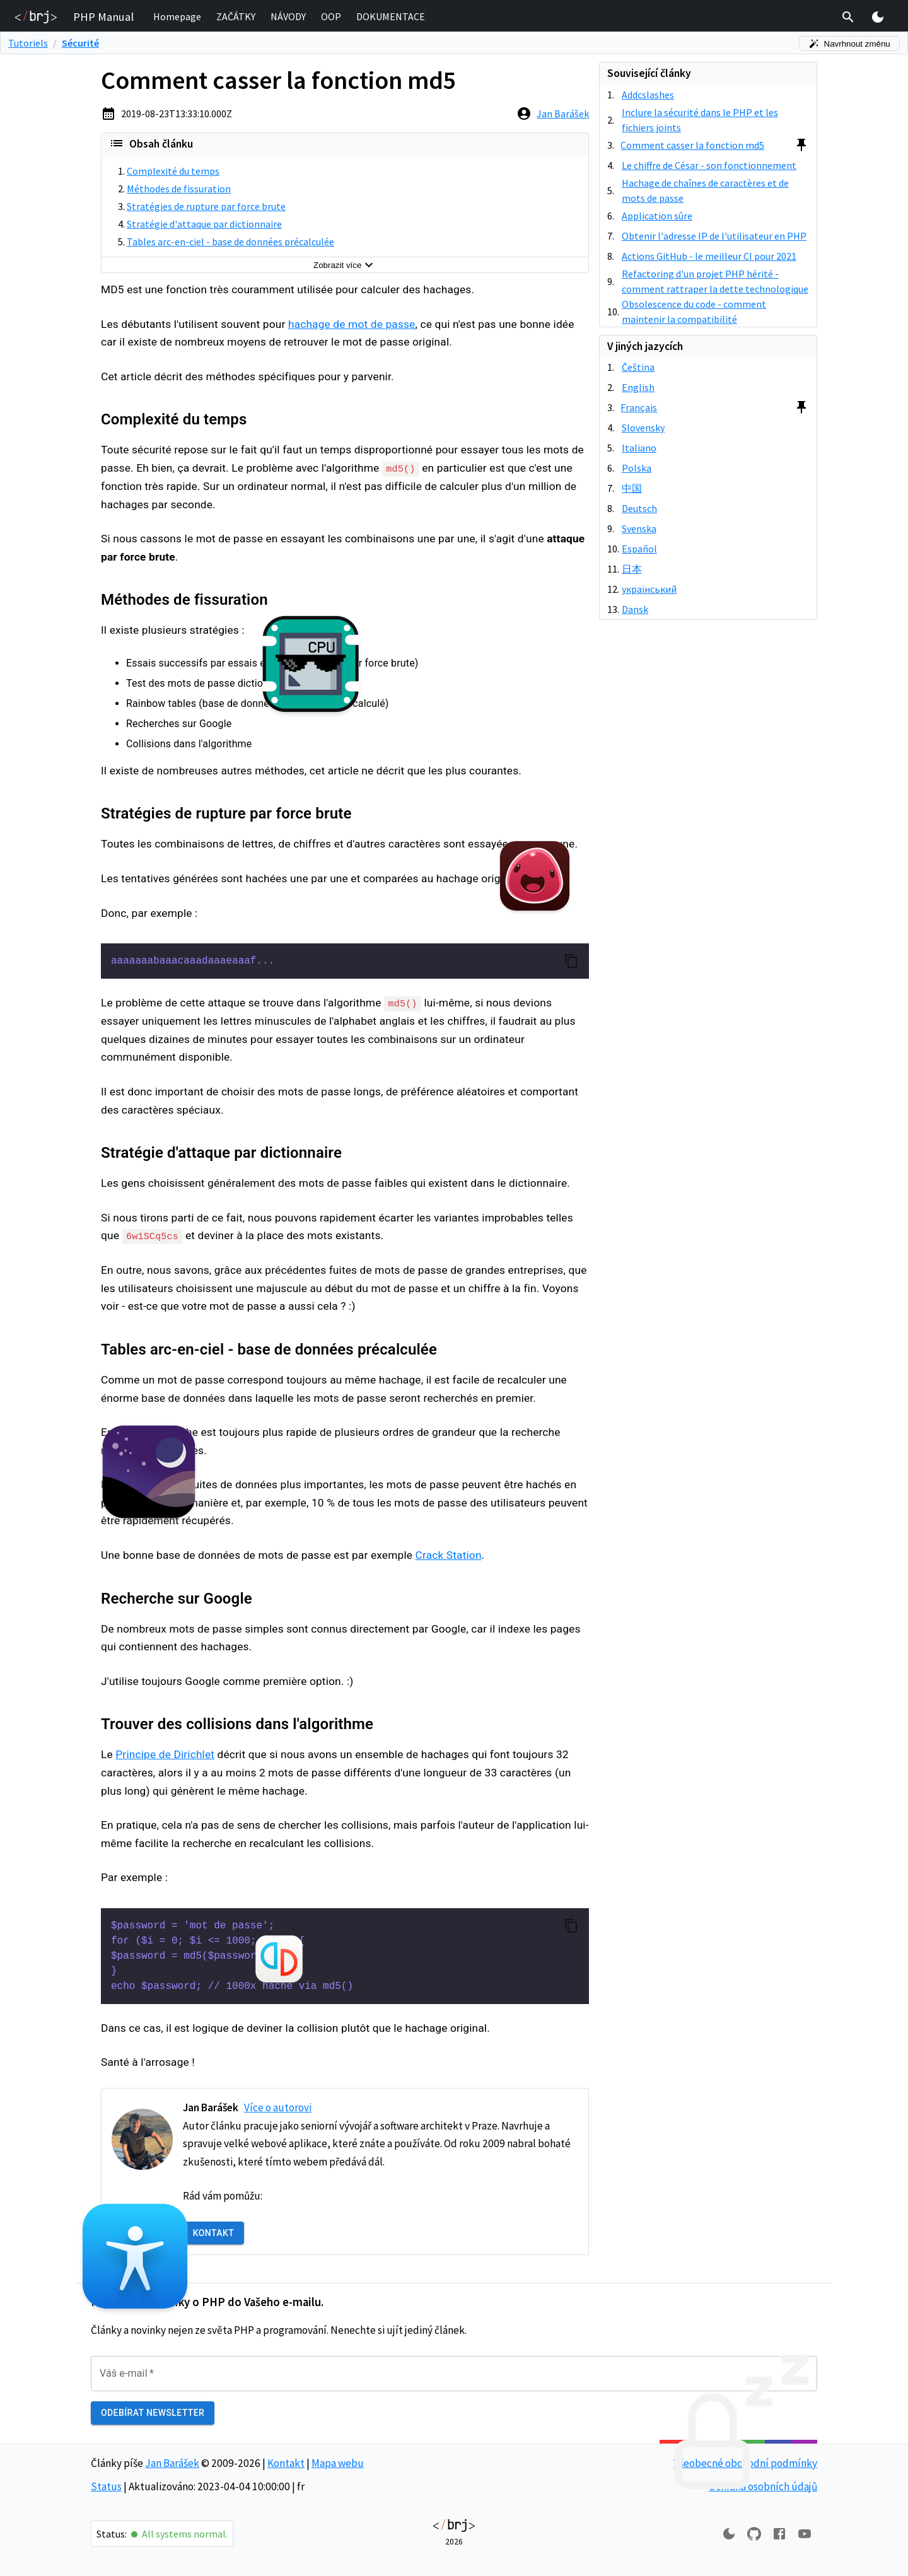 This screenshot has width=908, height=2576. What do you see at coordinates (135, 2256) in the screenshot?
I see `open accessibility settings` at bounding box center [135, 2256].